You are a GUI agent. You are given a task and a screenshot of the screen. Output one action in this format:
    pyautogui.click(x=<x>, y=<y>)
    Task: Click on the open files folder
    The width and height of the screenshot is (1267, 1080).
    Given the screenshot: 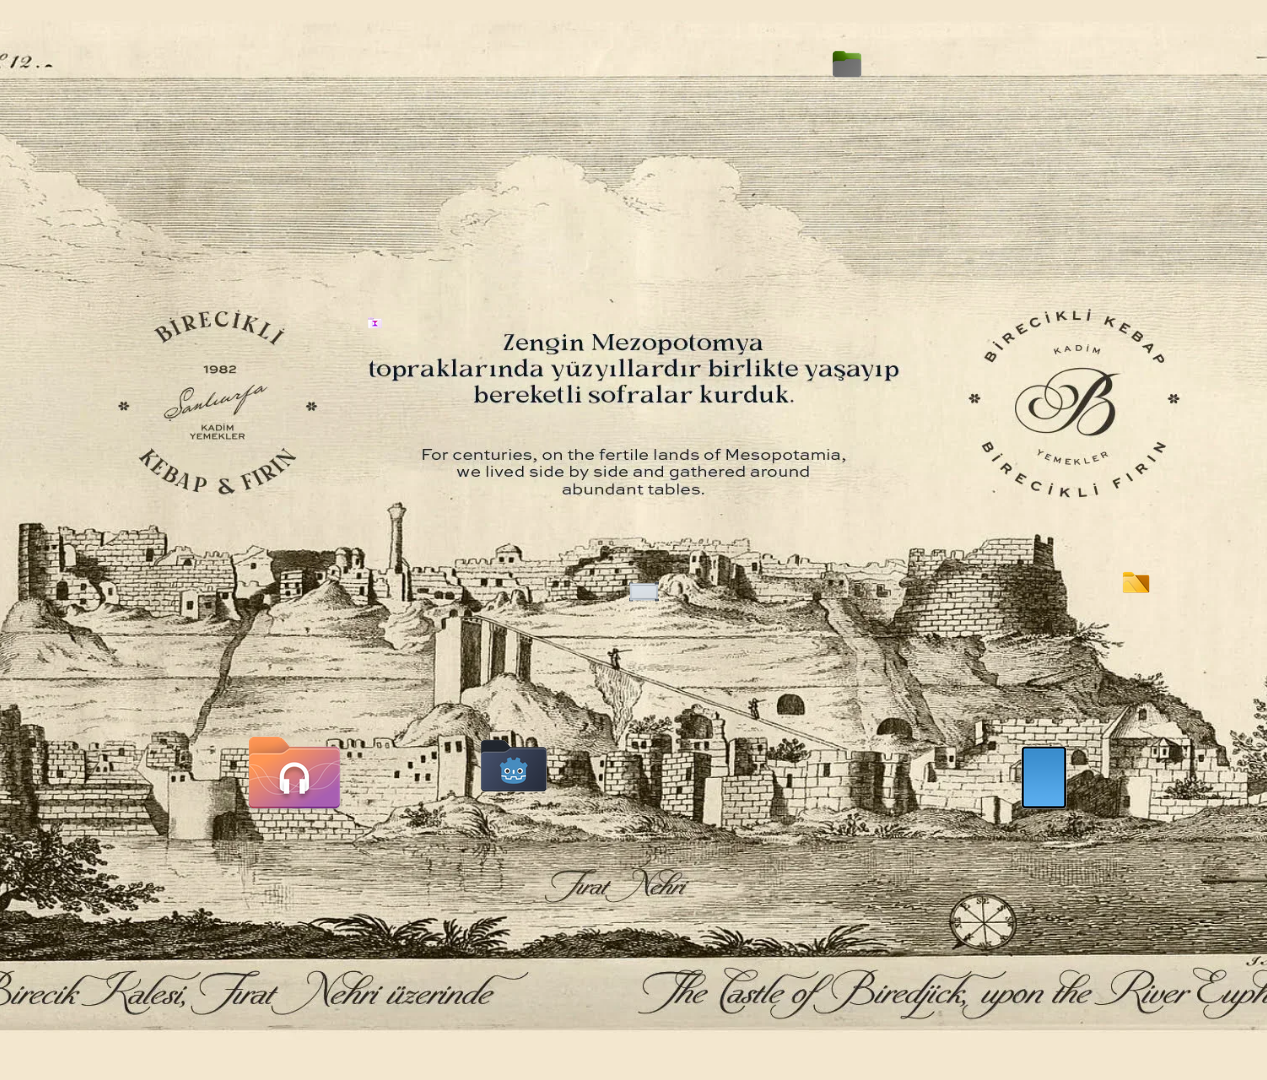 What is the action you would take?
    pyautogui.click(x=1136, y=583)
    